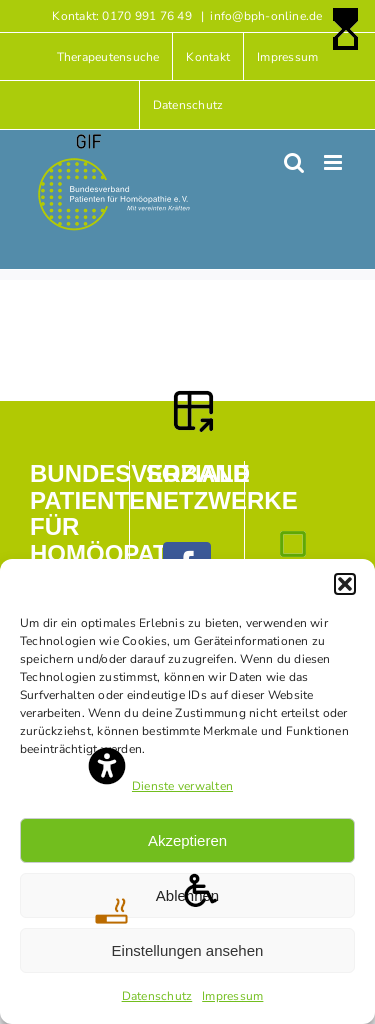 This screenshot has height=1024, width=375. Describe the element at coordinates (111, 914) in the screenshot. I see `indicates a designated smoking area` at that location.